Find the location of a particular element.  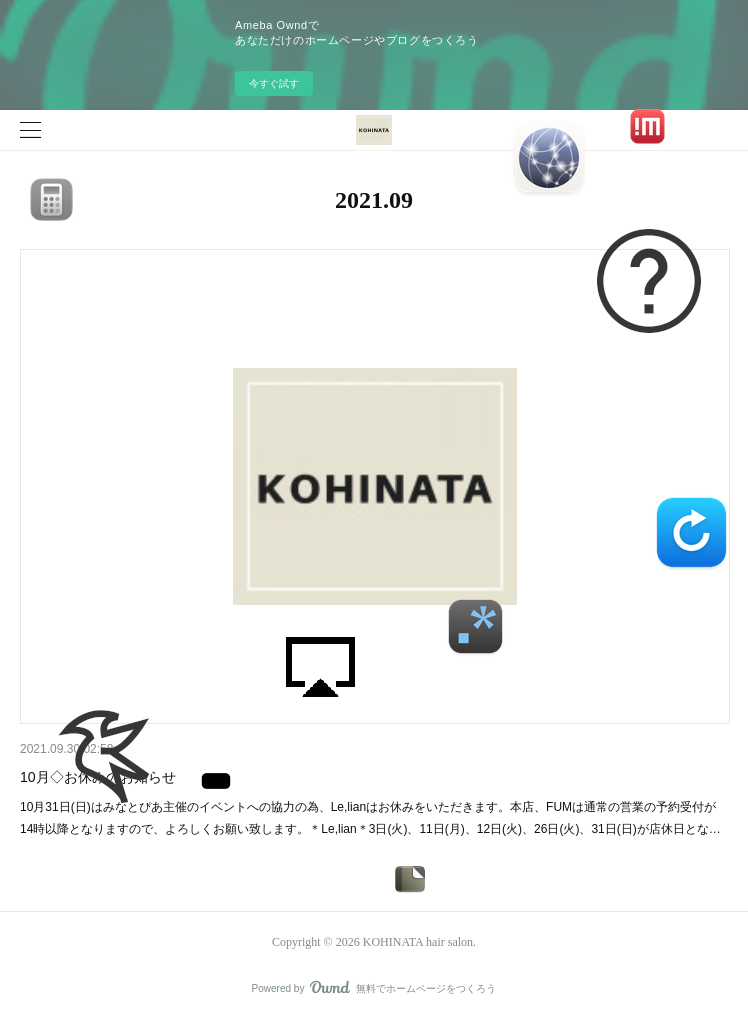

restart the system or application is located at coordinates (691, 532).